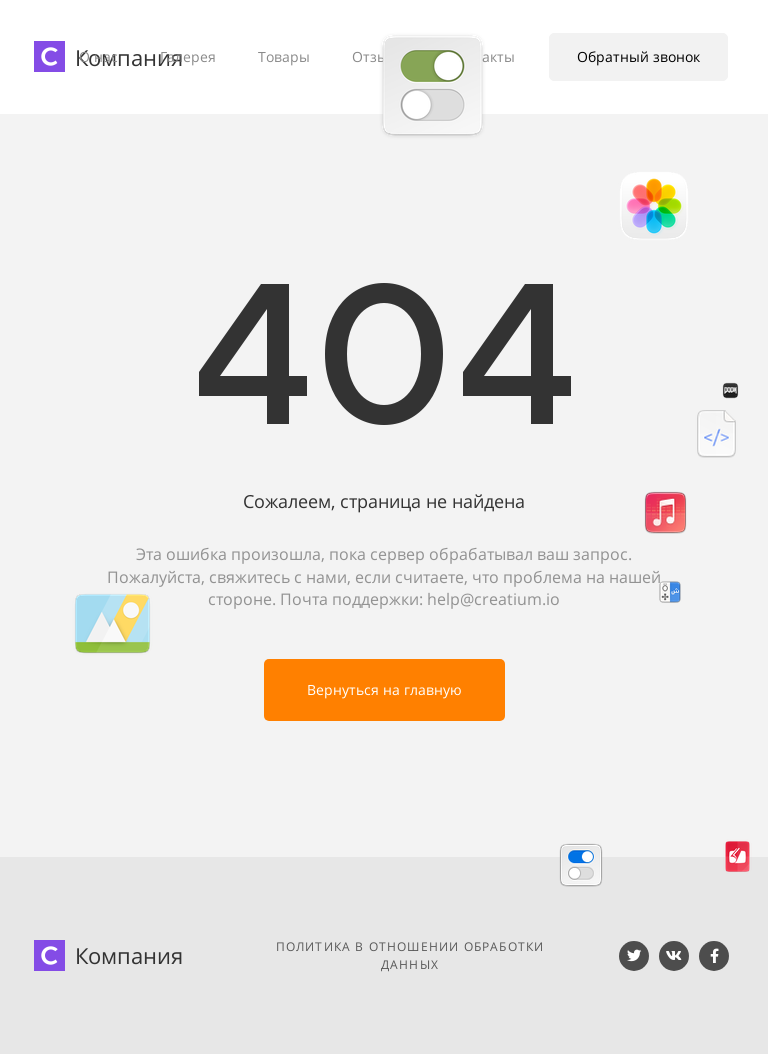 Image resolution: width=768 pixels, height=1054 pixels. What do you see at coordinates (432, 85) in the screenshot?
I see `open unity tweak tool settings` at bounding box center [432, 85].